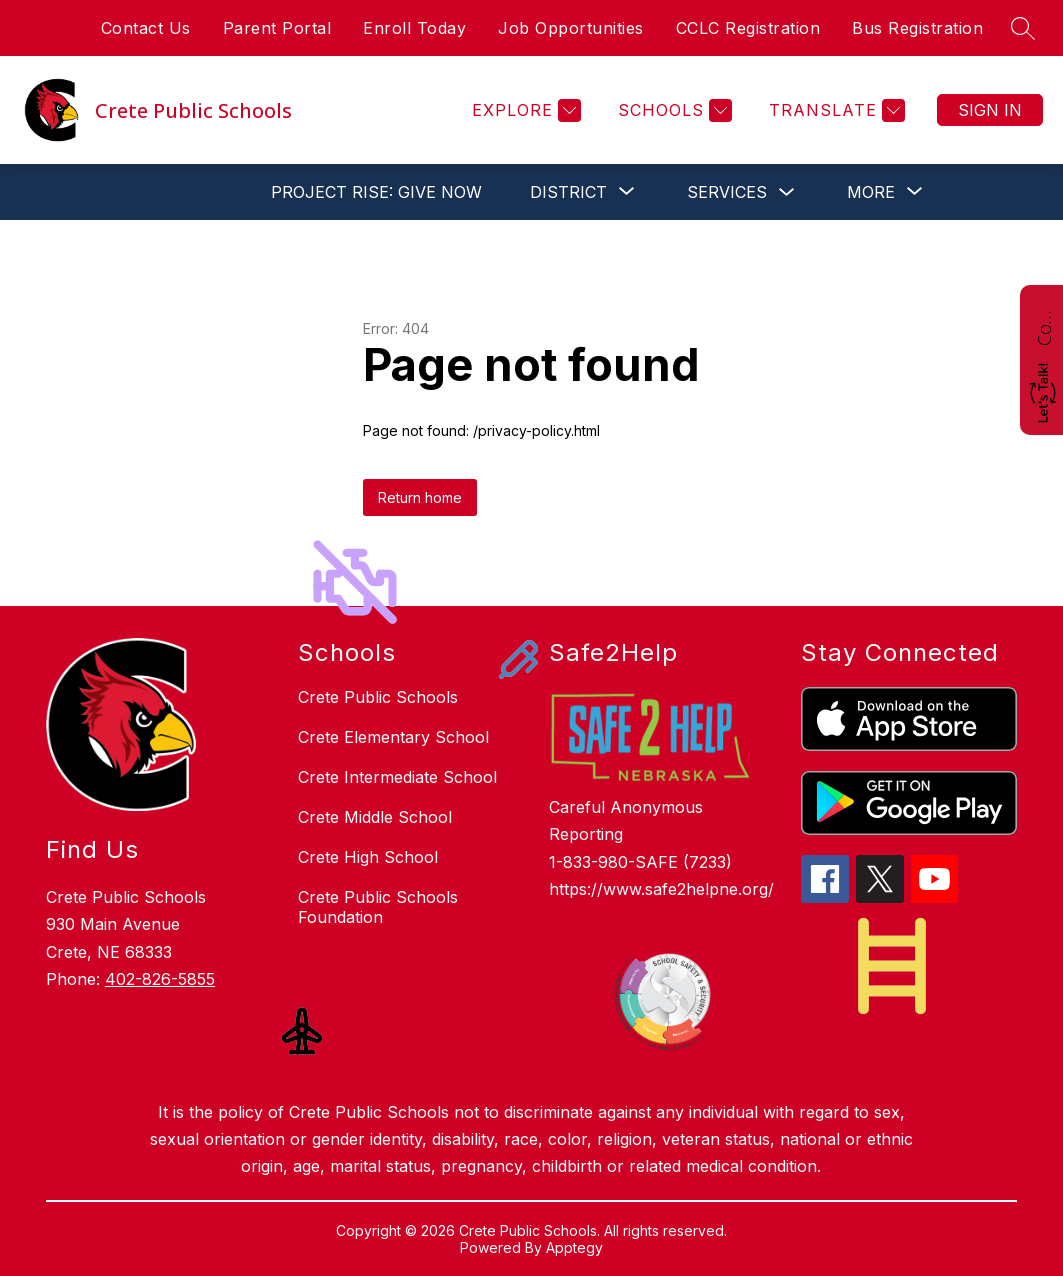 The height and width of the screenshot is (1276, 1063). What do you see at coordinates (302, 1032) in the screenshot?
I see `view wind energy or renewable power settings` at bounding box center [302, 1032].